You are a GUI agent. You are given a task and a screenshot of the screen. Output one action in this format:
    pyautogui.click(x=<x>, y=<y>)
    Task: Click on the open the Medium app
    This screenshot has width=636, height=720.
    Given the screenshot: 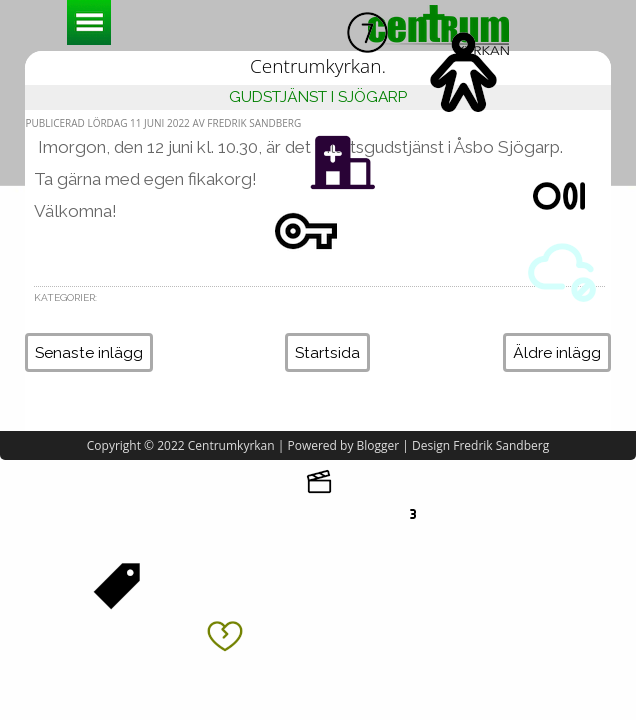 What is the action you would take?
    pyautogui.click(x=559, y=196)
    